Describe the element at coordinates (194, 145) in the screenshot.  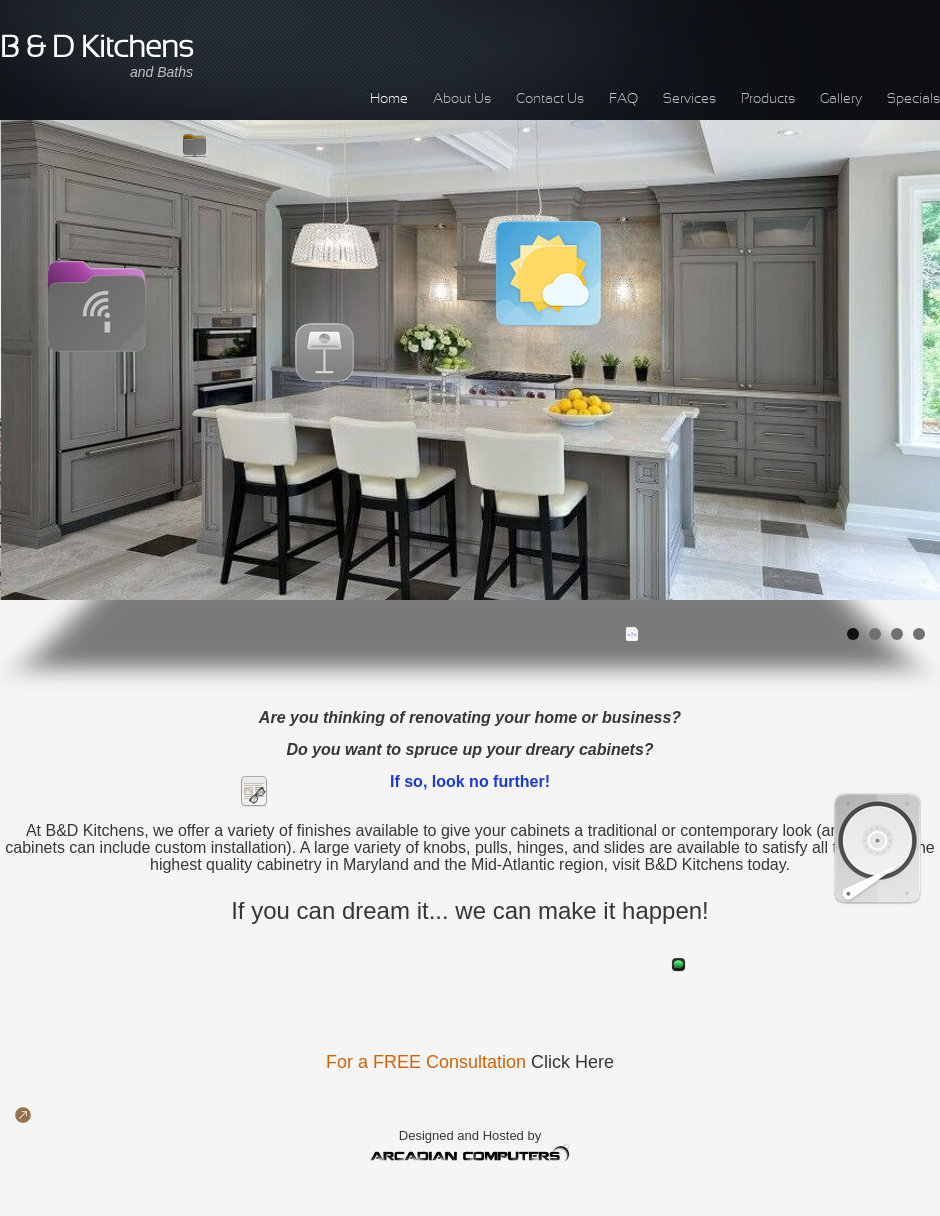
I see `access files stored on a remote server or network location` at that location.